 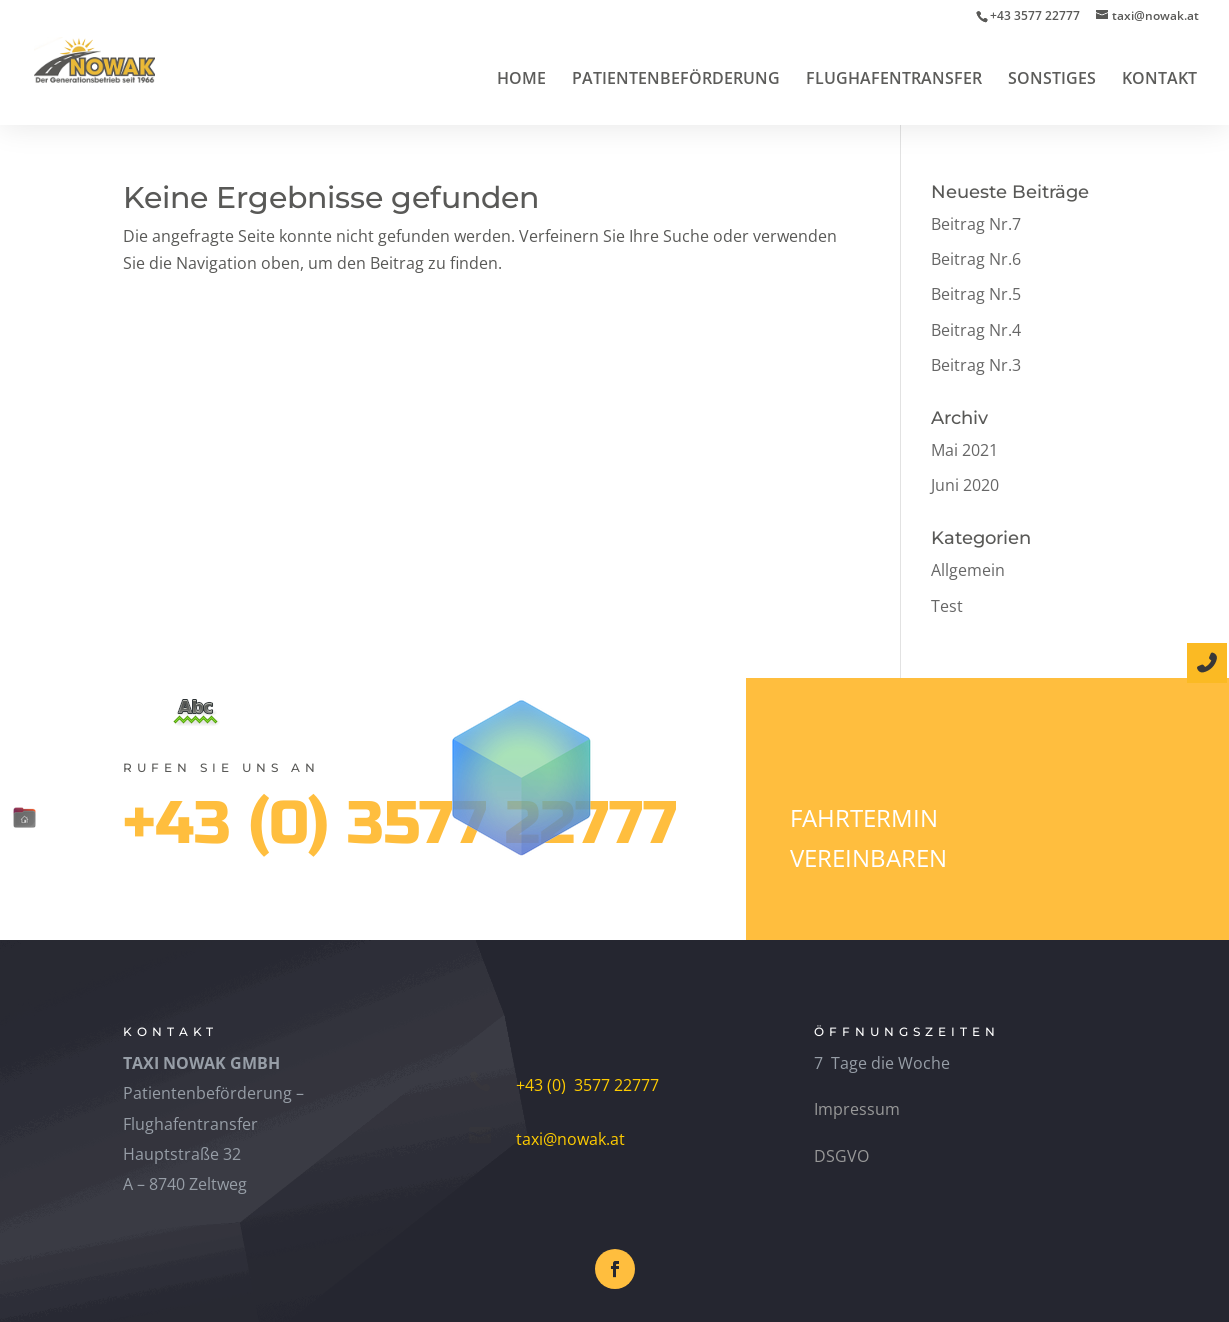 I want to click on access 3D object library in iMovie, so click(x=521, y=778).